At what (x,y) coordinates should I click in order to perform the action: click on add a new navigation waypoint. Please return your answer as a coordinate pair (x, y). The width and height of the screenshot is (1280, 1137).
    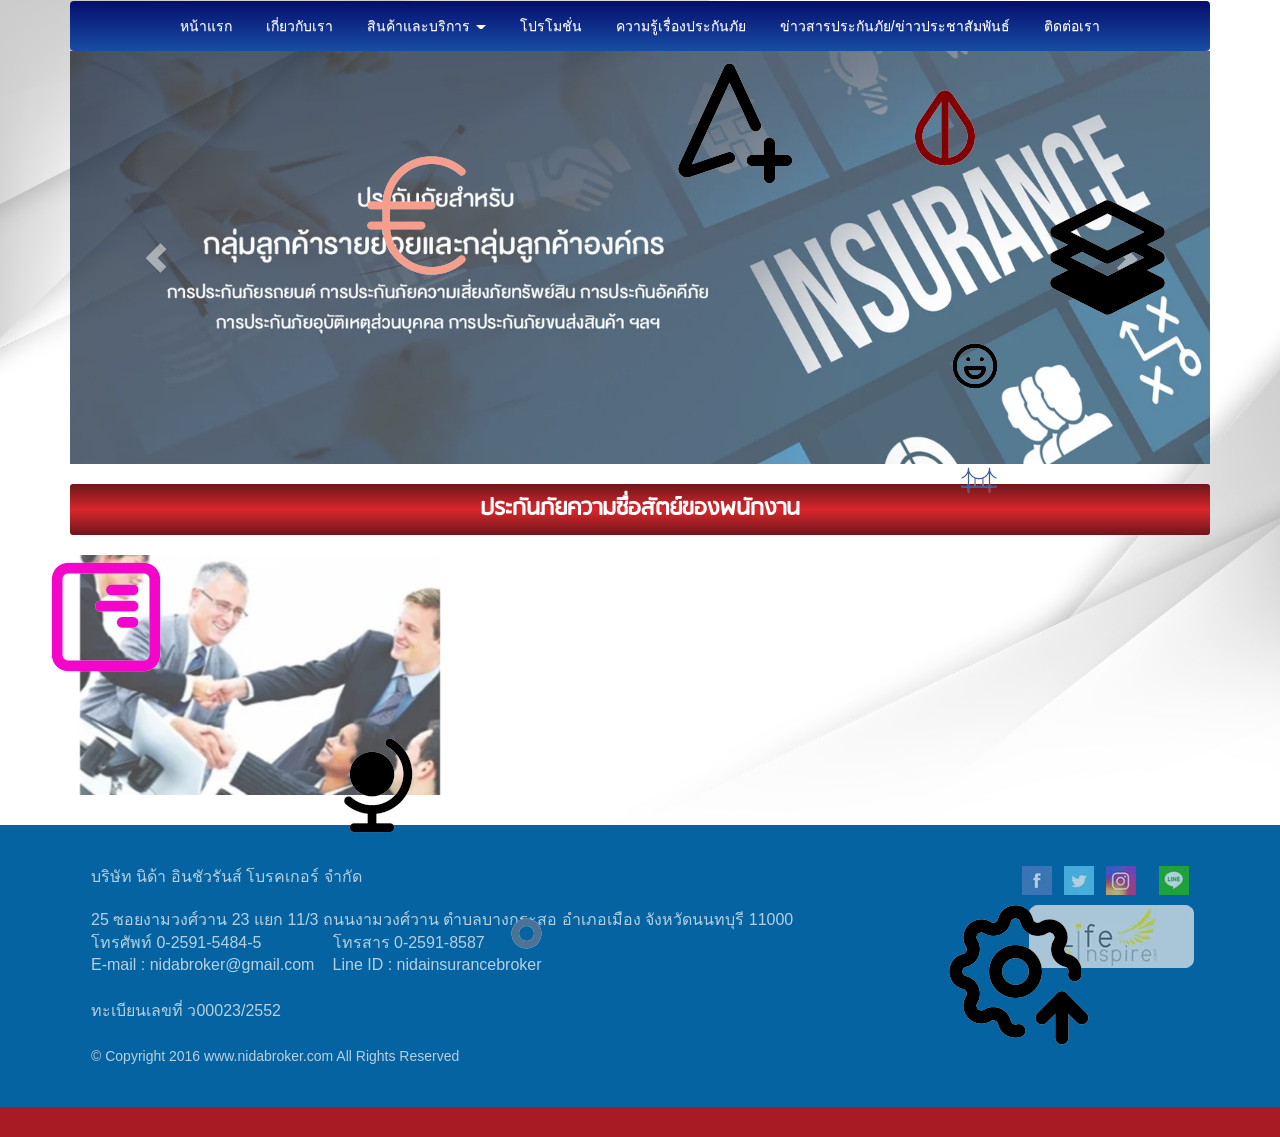
    Looking at the image, I should click on (729, 120).